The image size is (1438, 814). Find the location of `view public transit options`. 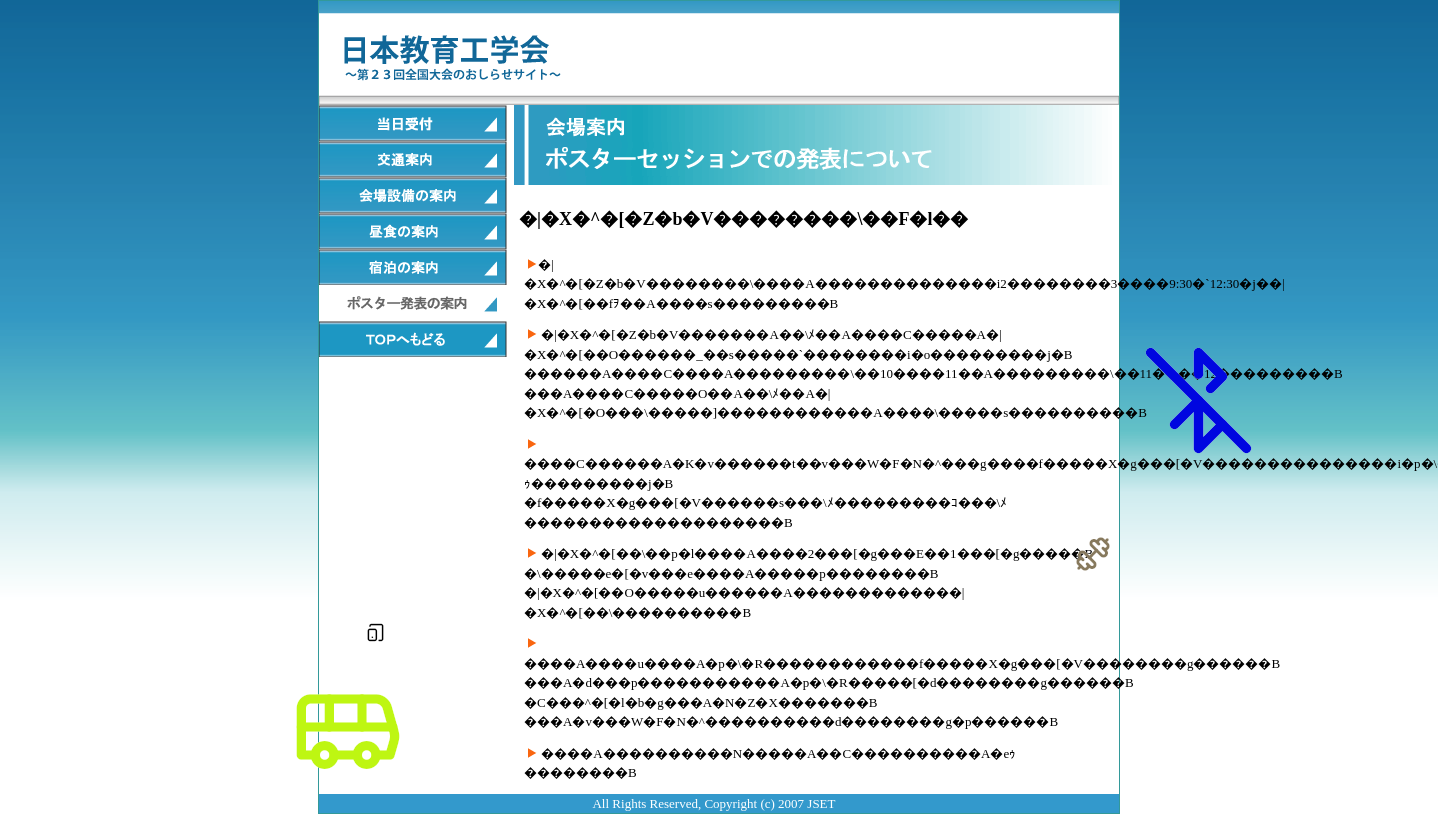

view public transit options is located at coordinates (348, 727).